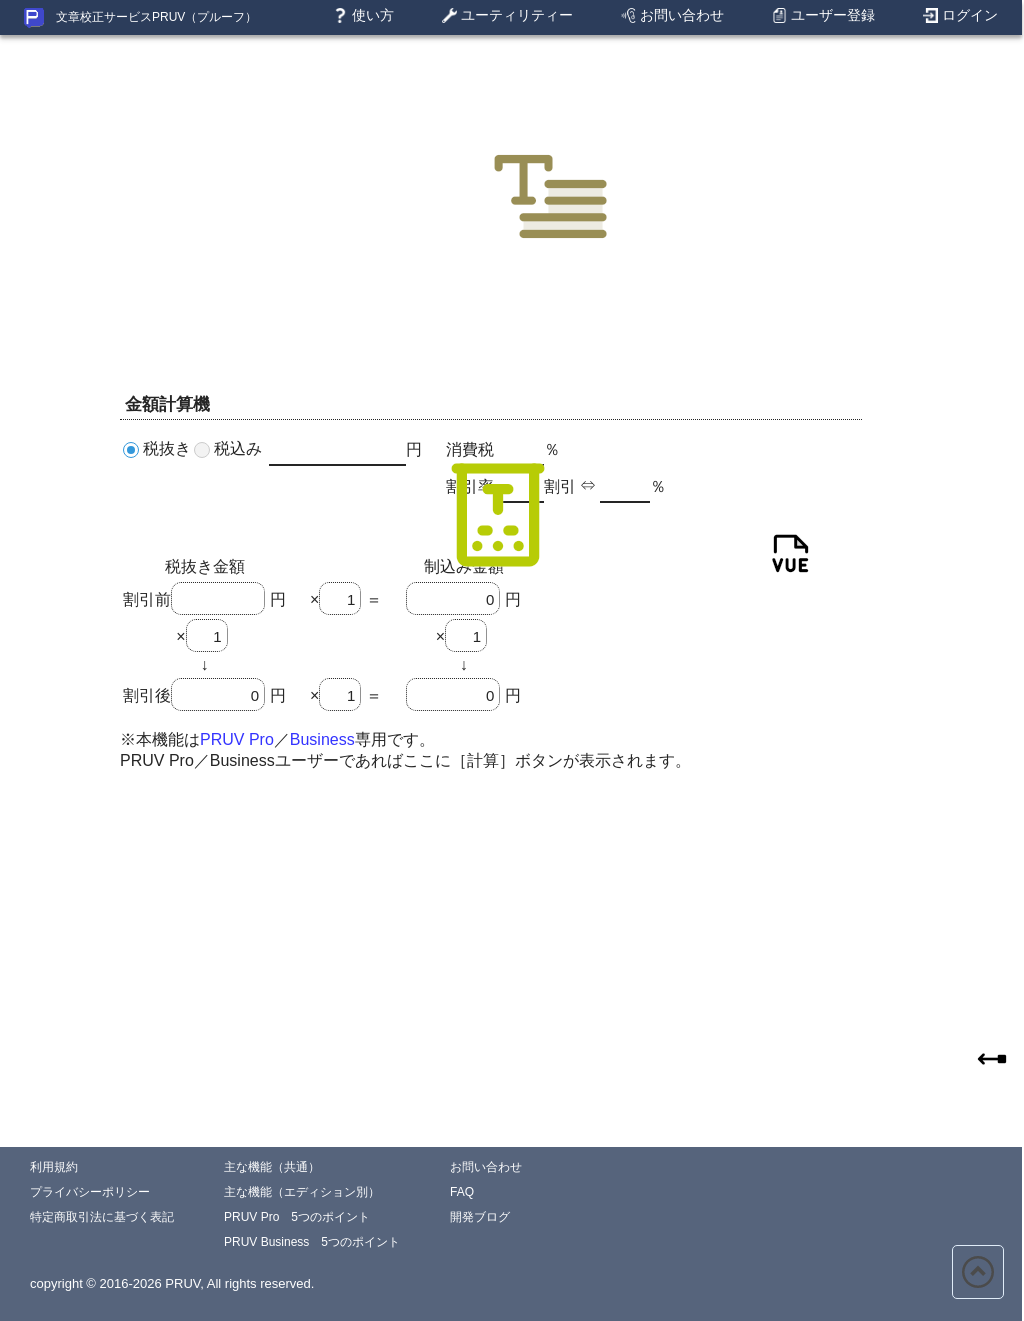 Image resolution: width=1024 pixels, height=1321 pixels. Describe the element at coordinates (548, 196) in the screenshot. I see `read article from The New York Times` at that location.